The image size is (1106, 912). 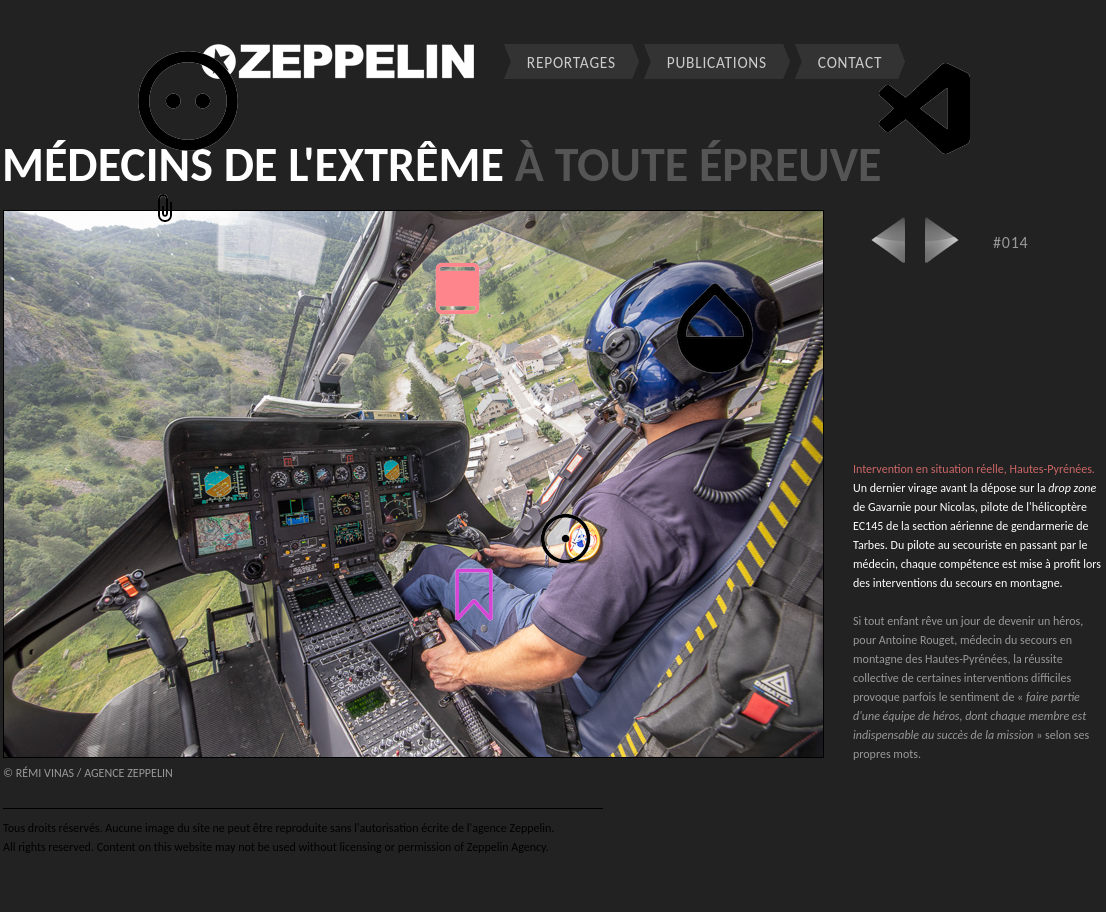 What do you see at coordinates (928, 112) in the screenshot?
I see `open Visual Studio Code` at bounding box center [928, 112].